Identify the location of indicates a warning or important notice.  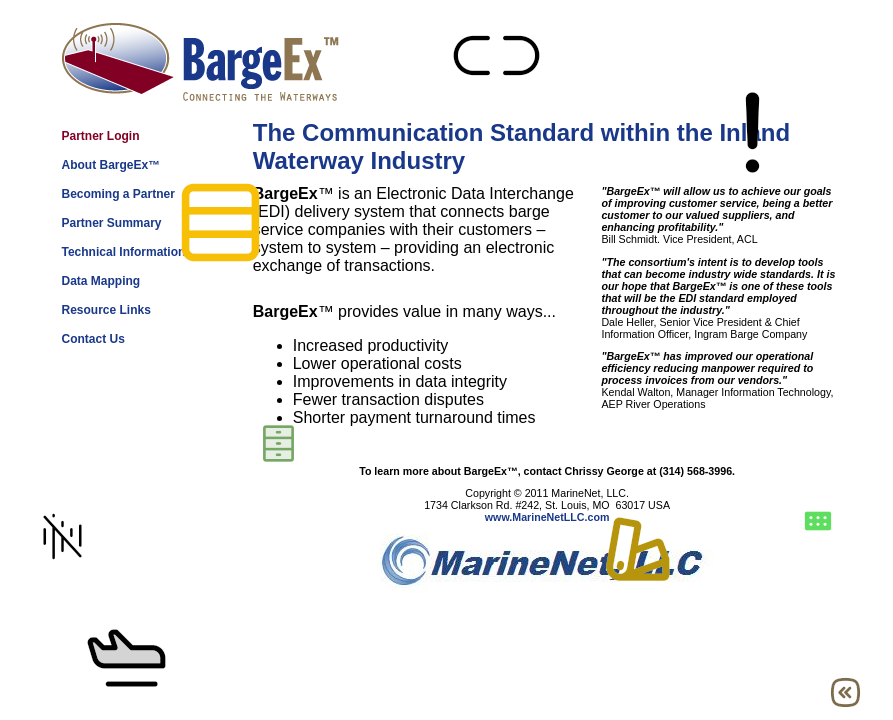
(752, 132).